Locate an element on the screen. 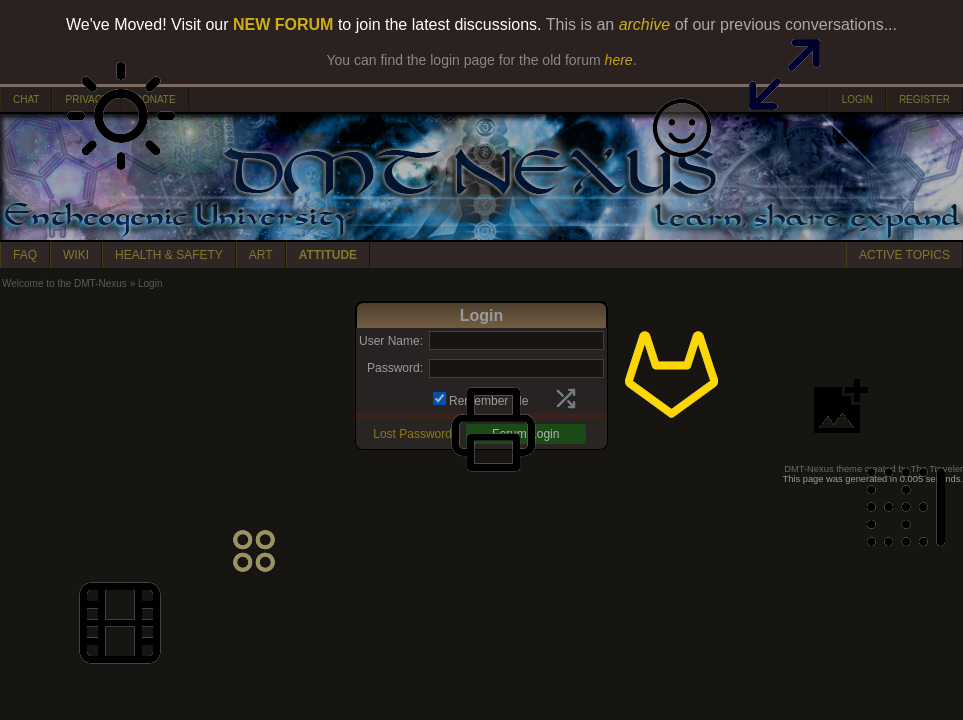 The image size is (963, 720). open GitLab repository is located at coordinates (671, 374).